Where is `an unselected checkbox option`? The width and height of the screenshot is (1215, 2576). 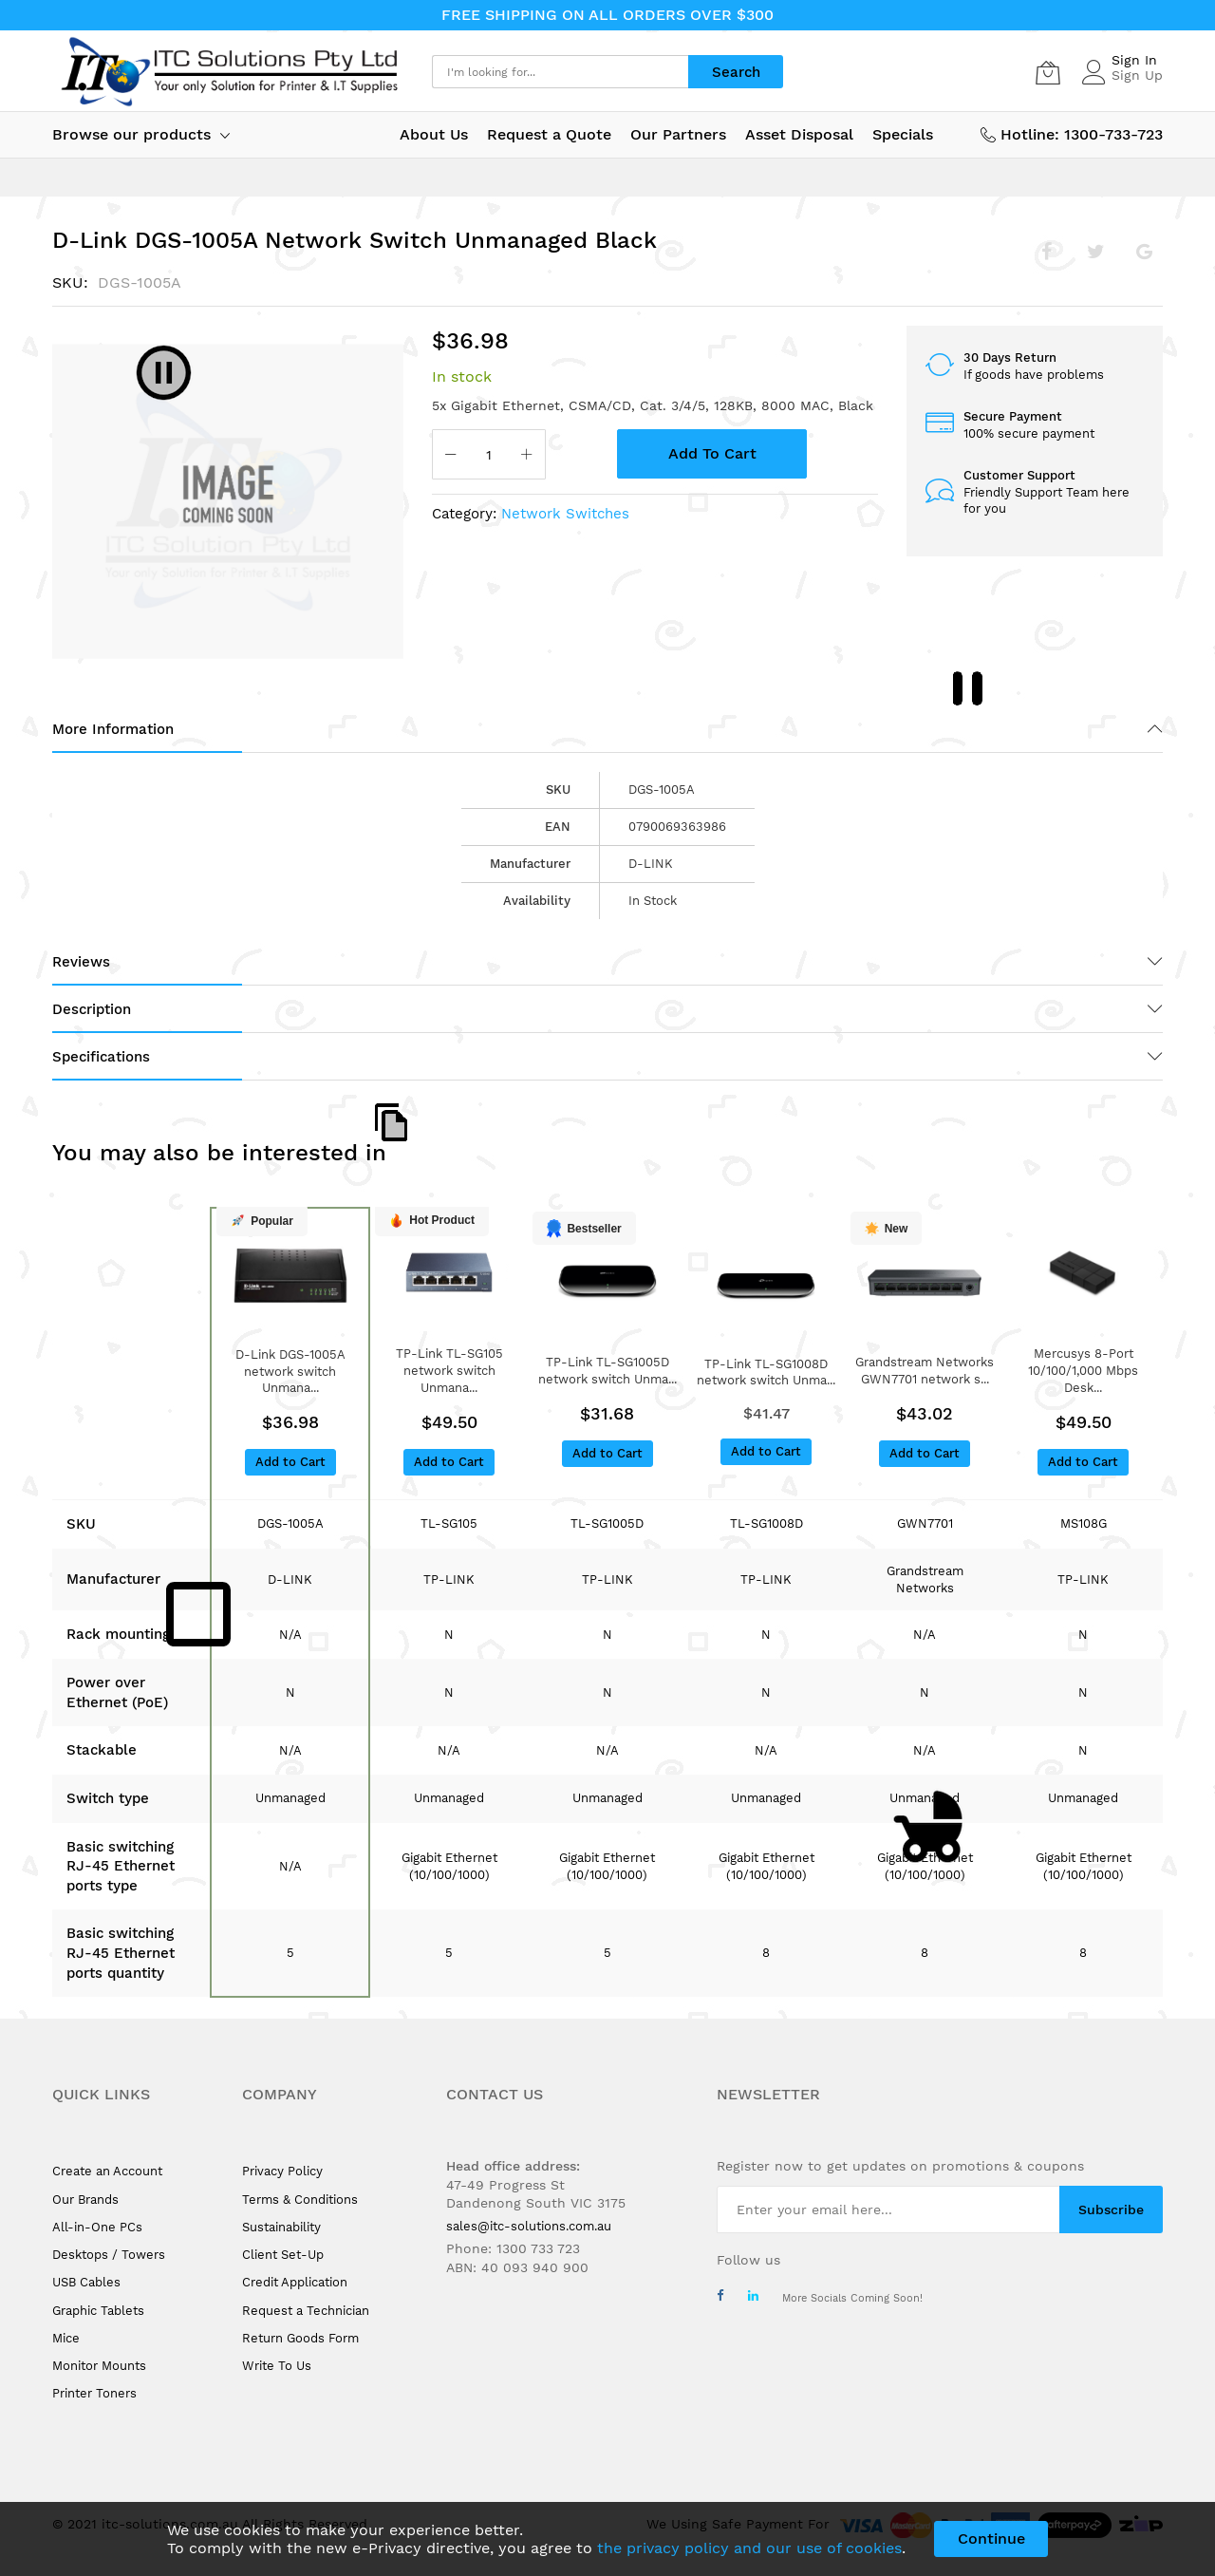 an unselected checkbox option is located at coordinates (198, 1614).